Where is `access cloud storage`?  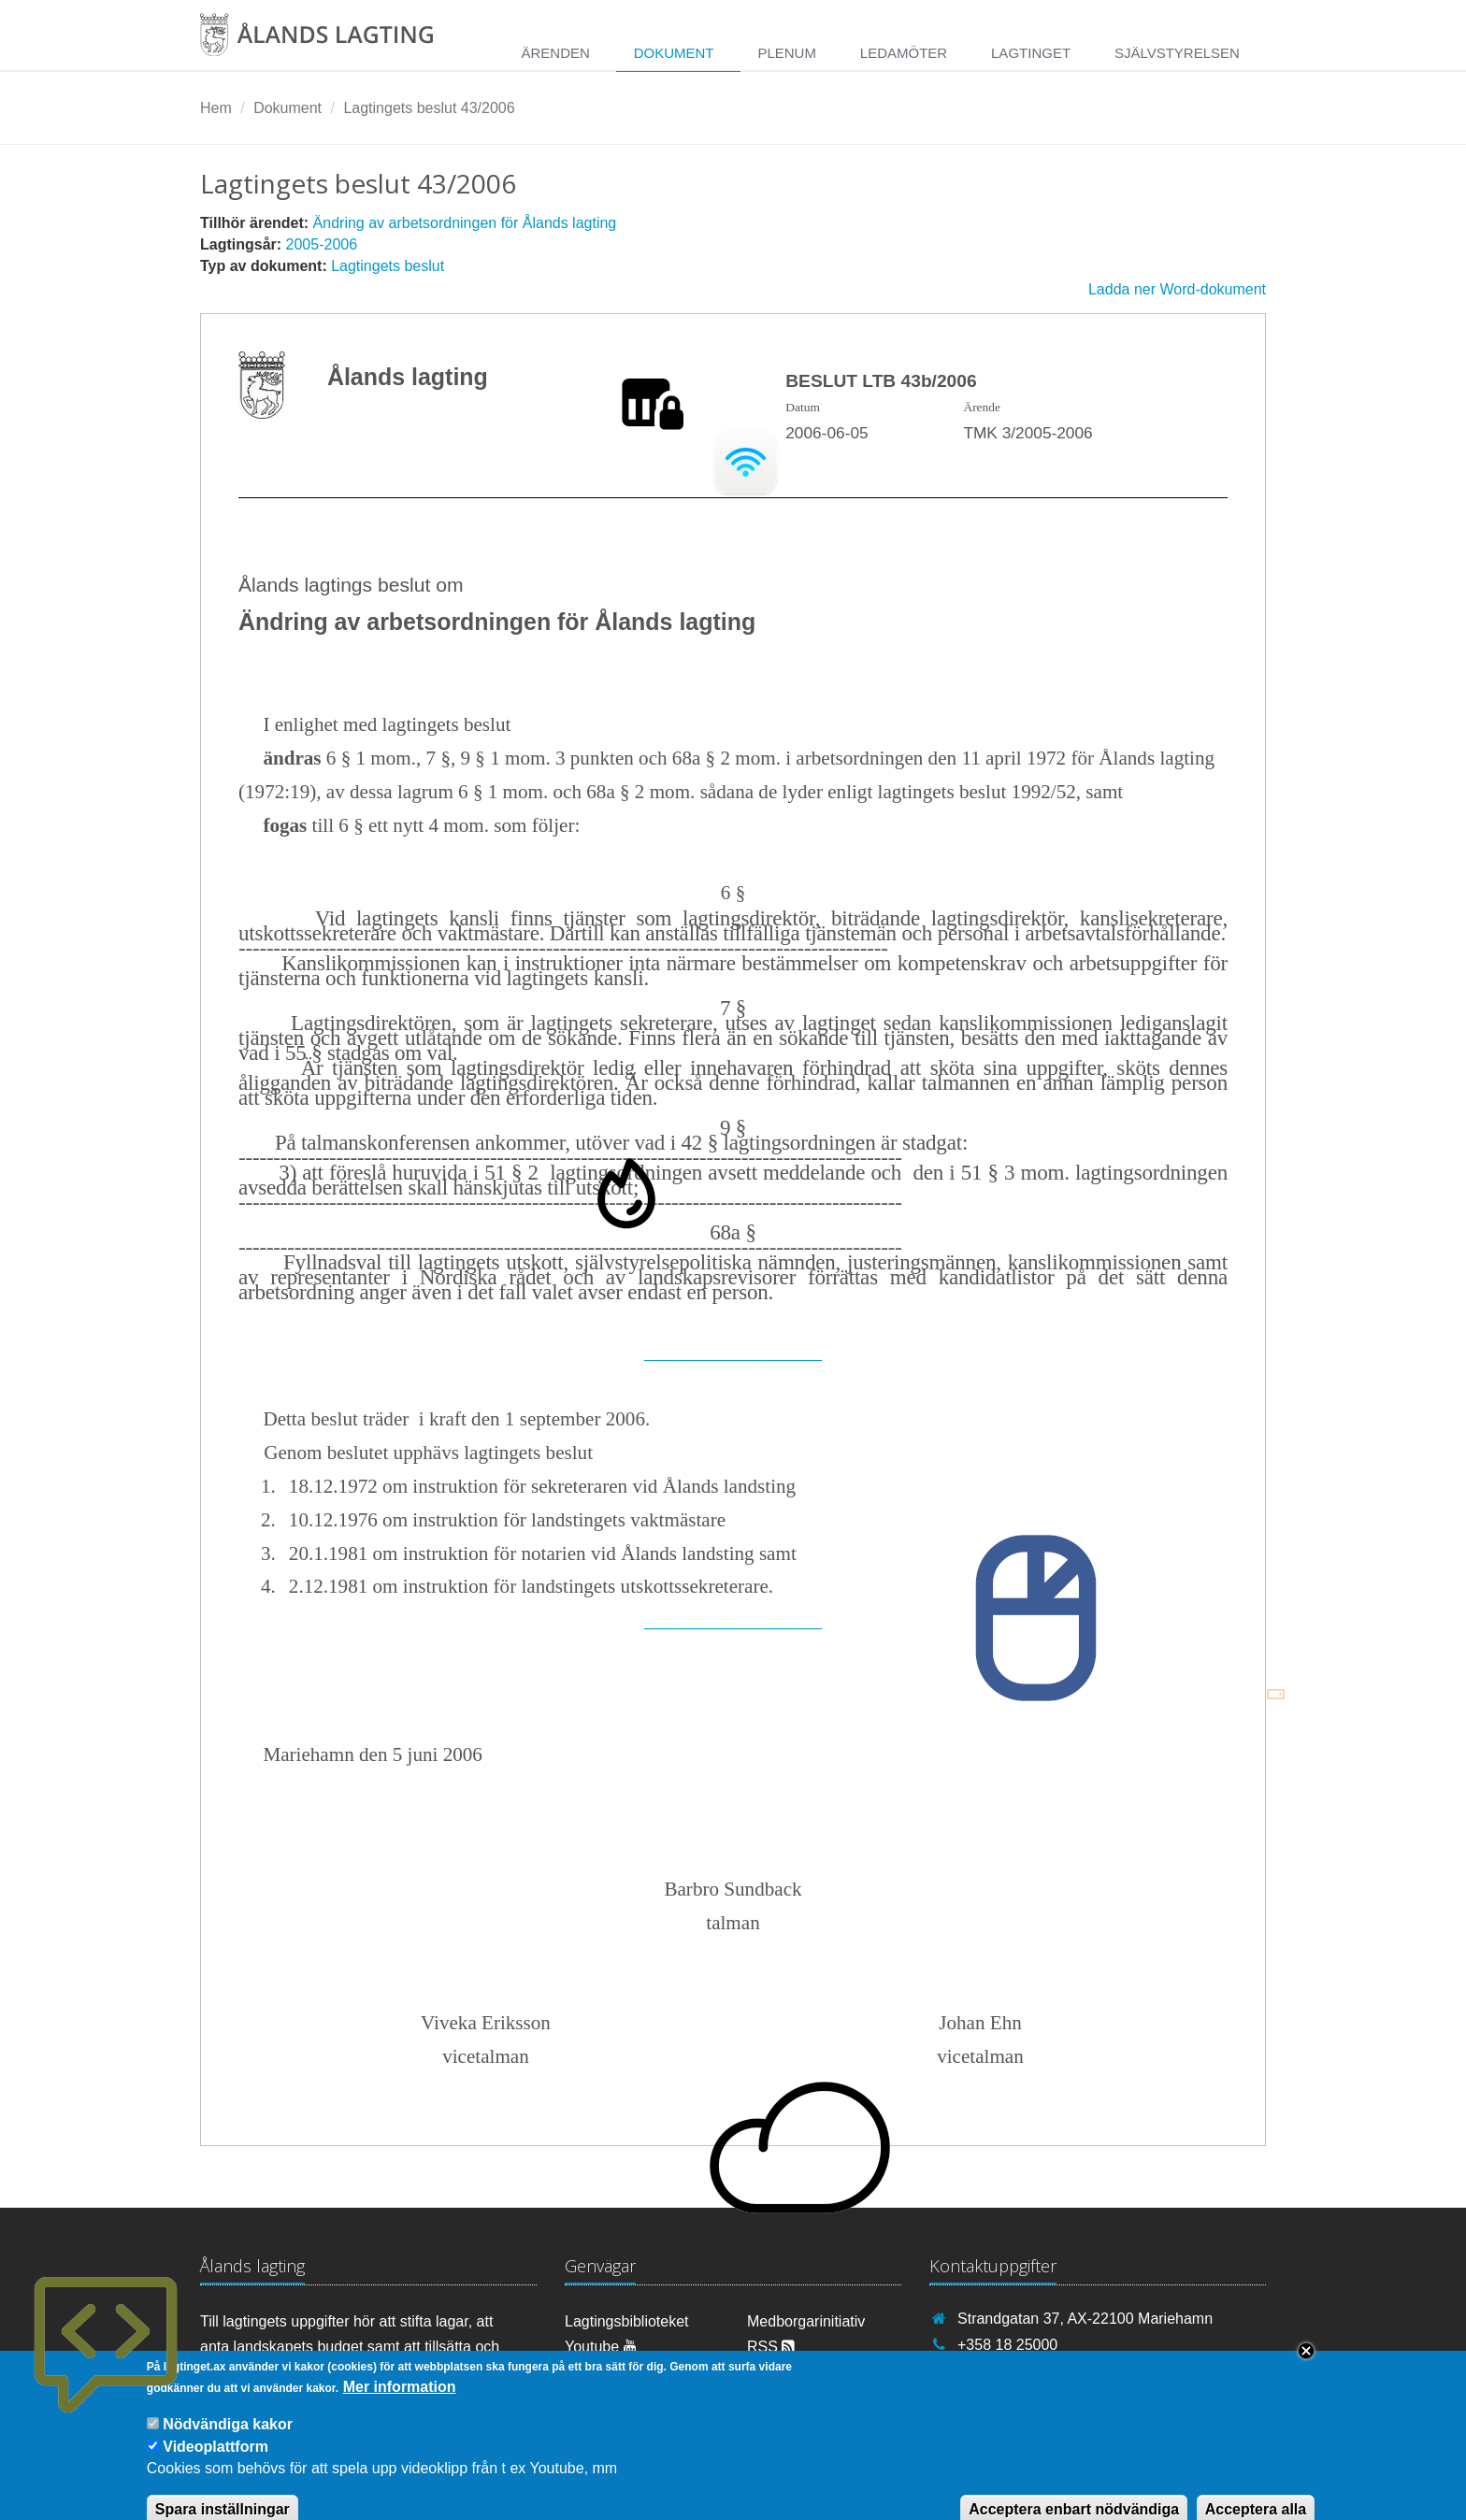 access cloud storage is located at coordinates (799, 2147).